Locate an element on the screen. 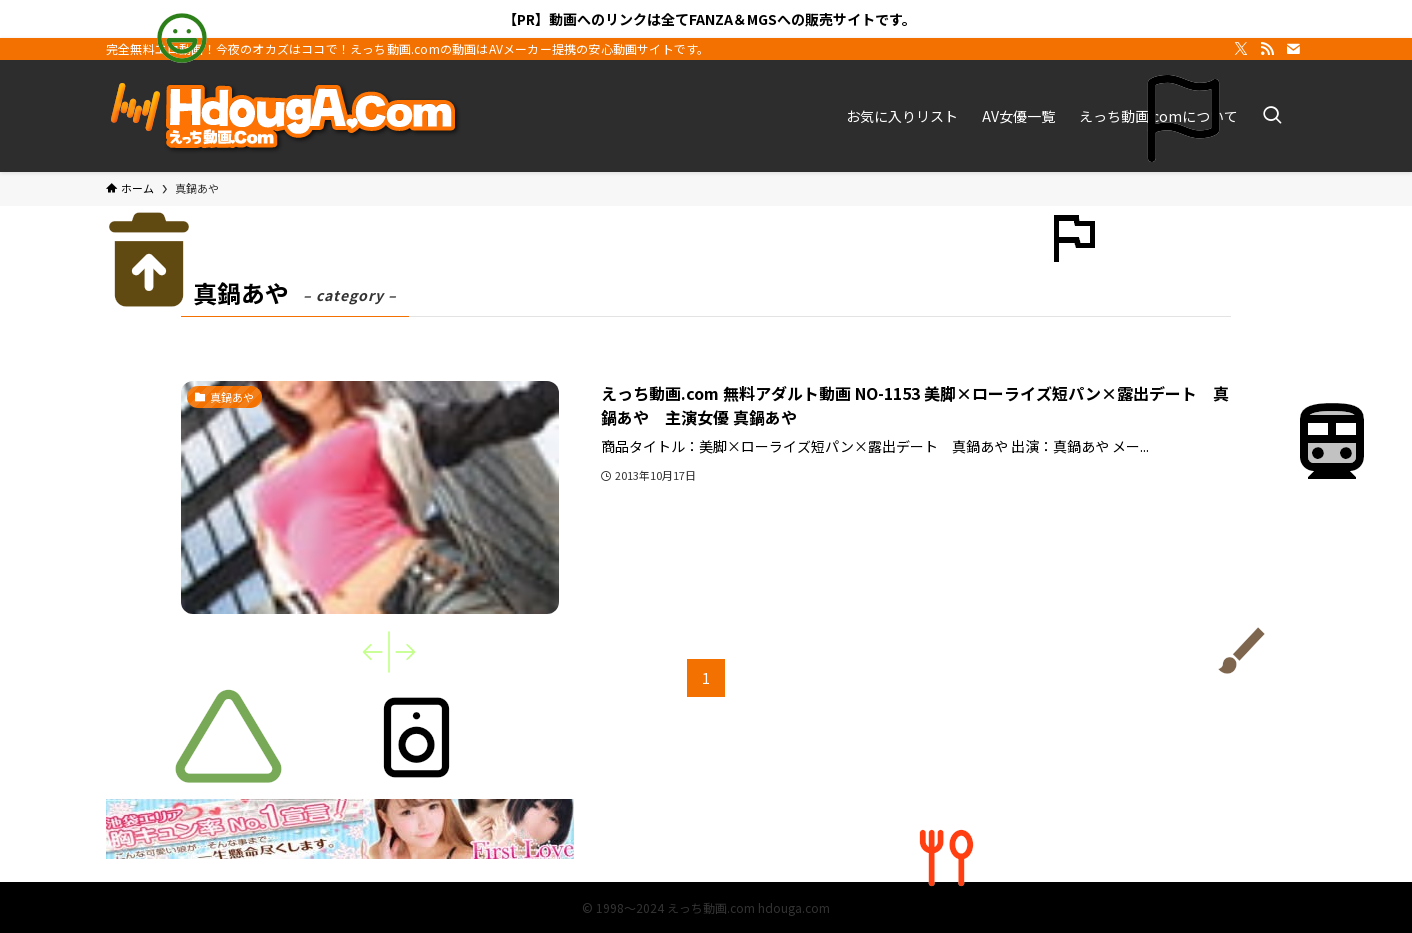 The width and height of the screenshot is (1412, 933). expand content horizontally is located at coordinates (389, 652).